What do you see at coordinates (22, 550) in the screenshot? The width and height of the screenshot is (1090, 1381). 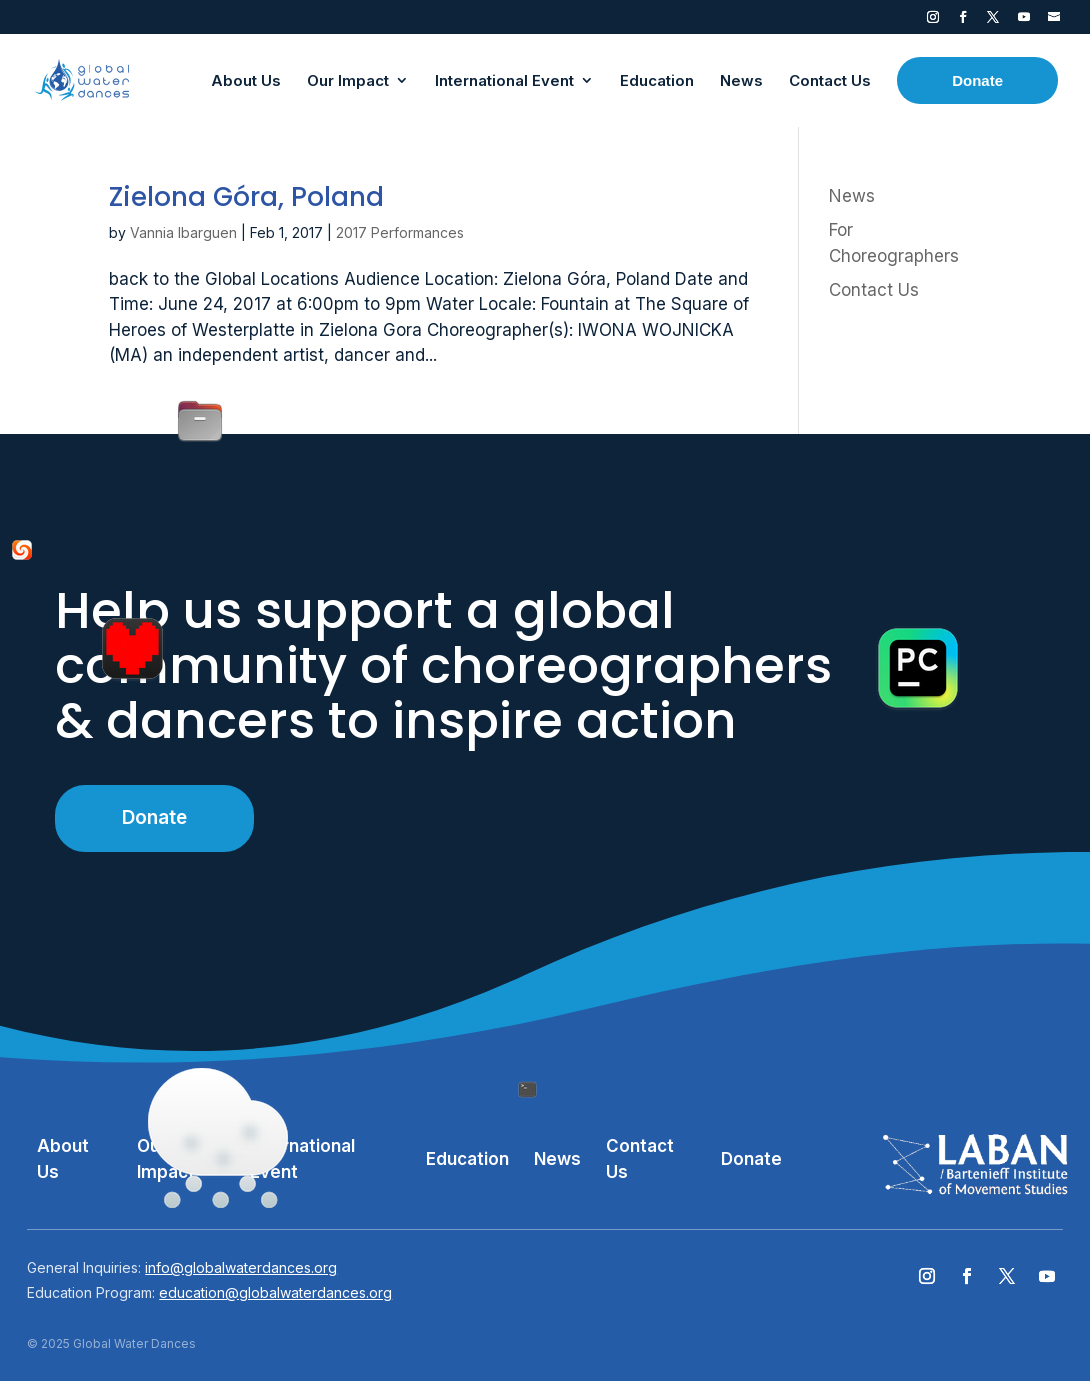 I see `open meld file comparison tool` at bounding box center [22, 550].